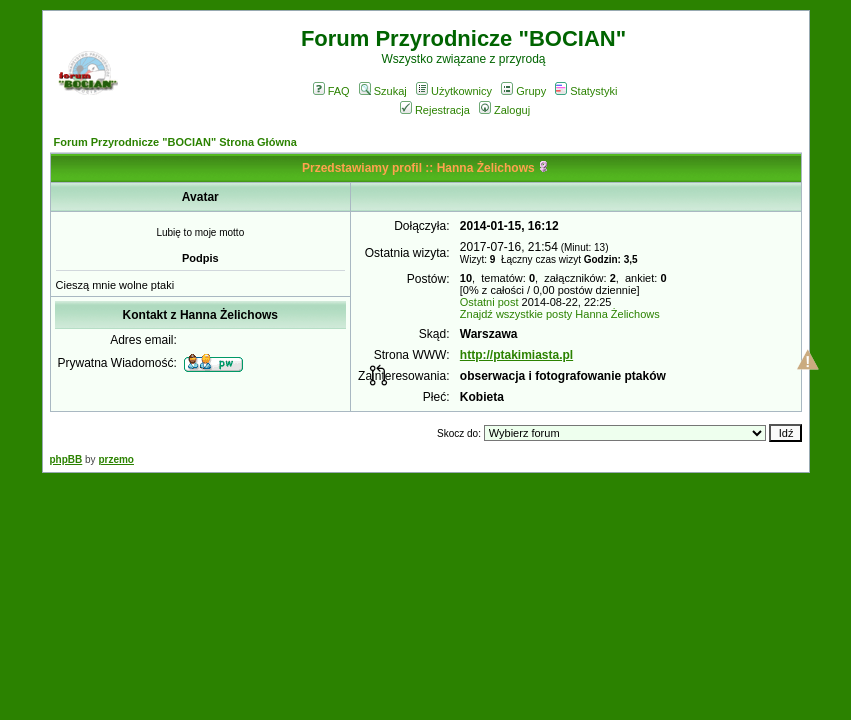 This screenshot has height=720, width=851. Describe the element at coordinates (807, 359) in the screenshot. I see `indicates a warning or alert condition` at that location.